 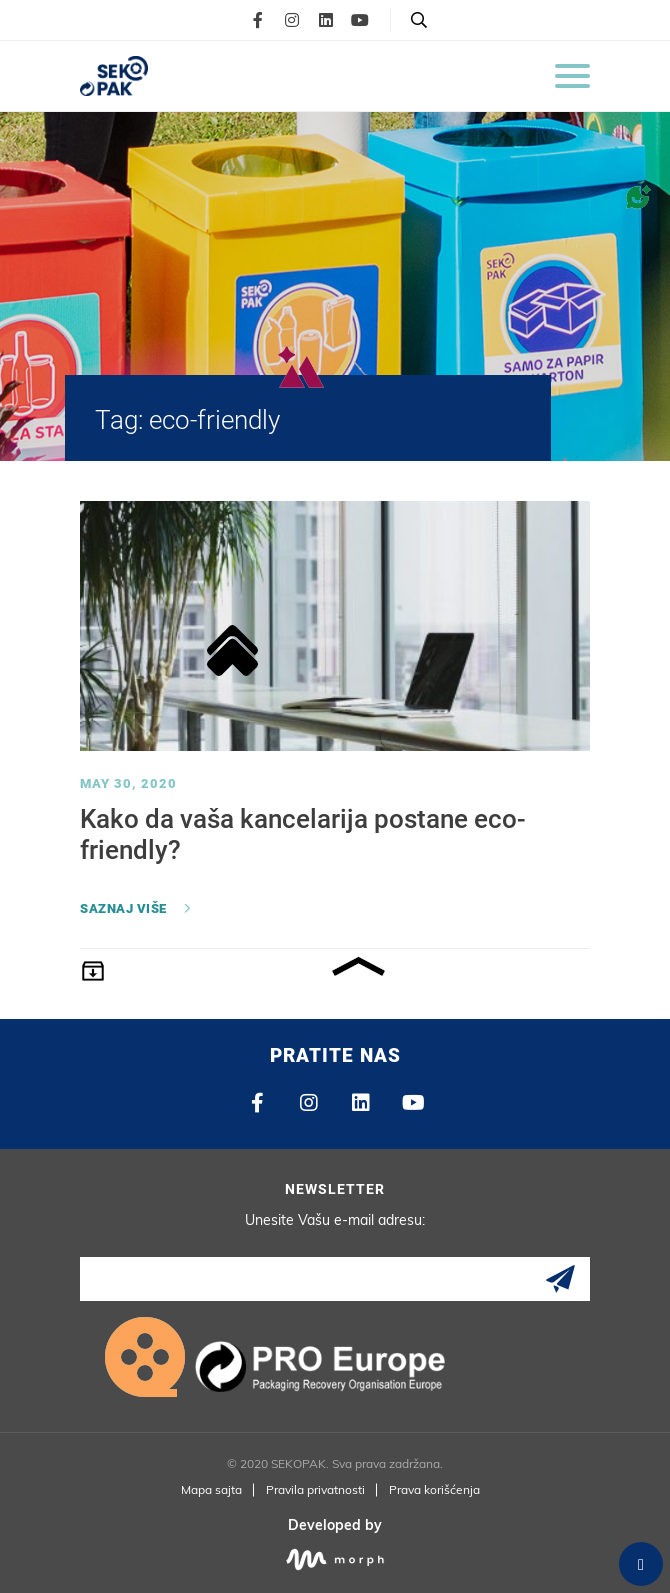 I want to click on generate AI-enhanced landscape images, so click(x=300, y=368).